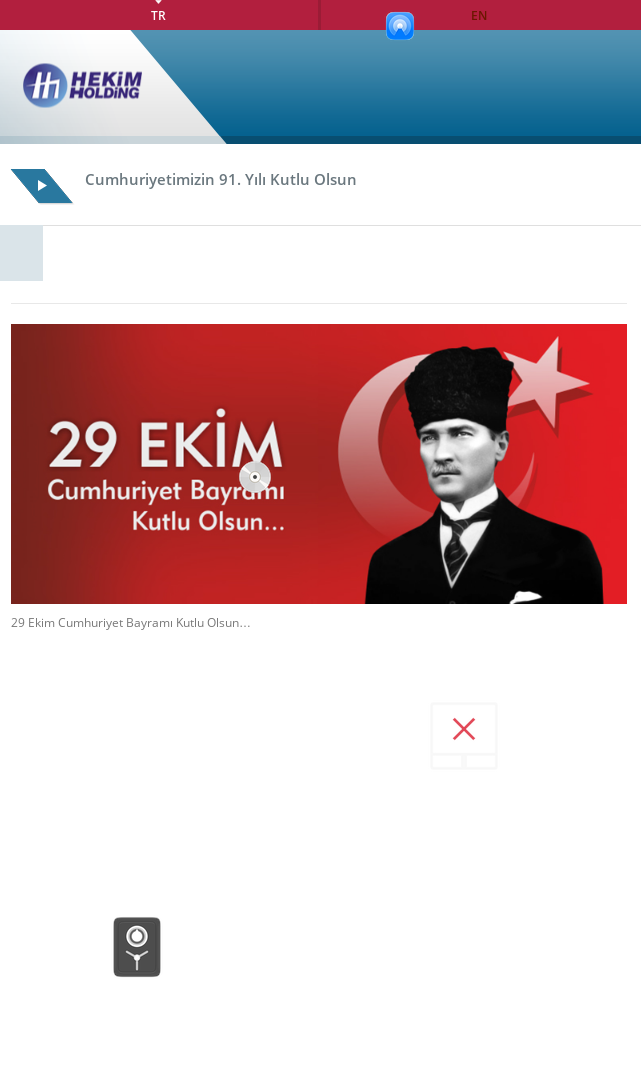  Describe the element at coordinates (137, 947) in the screenshot. I see `open déjà dup backup utility` at that location.